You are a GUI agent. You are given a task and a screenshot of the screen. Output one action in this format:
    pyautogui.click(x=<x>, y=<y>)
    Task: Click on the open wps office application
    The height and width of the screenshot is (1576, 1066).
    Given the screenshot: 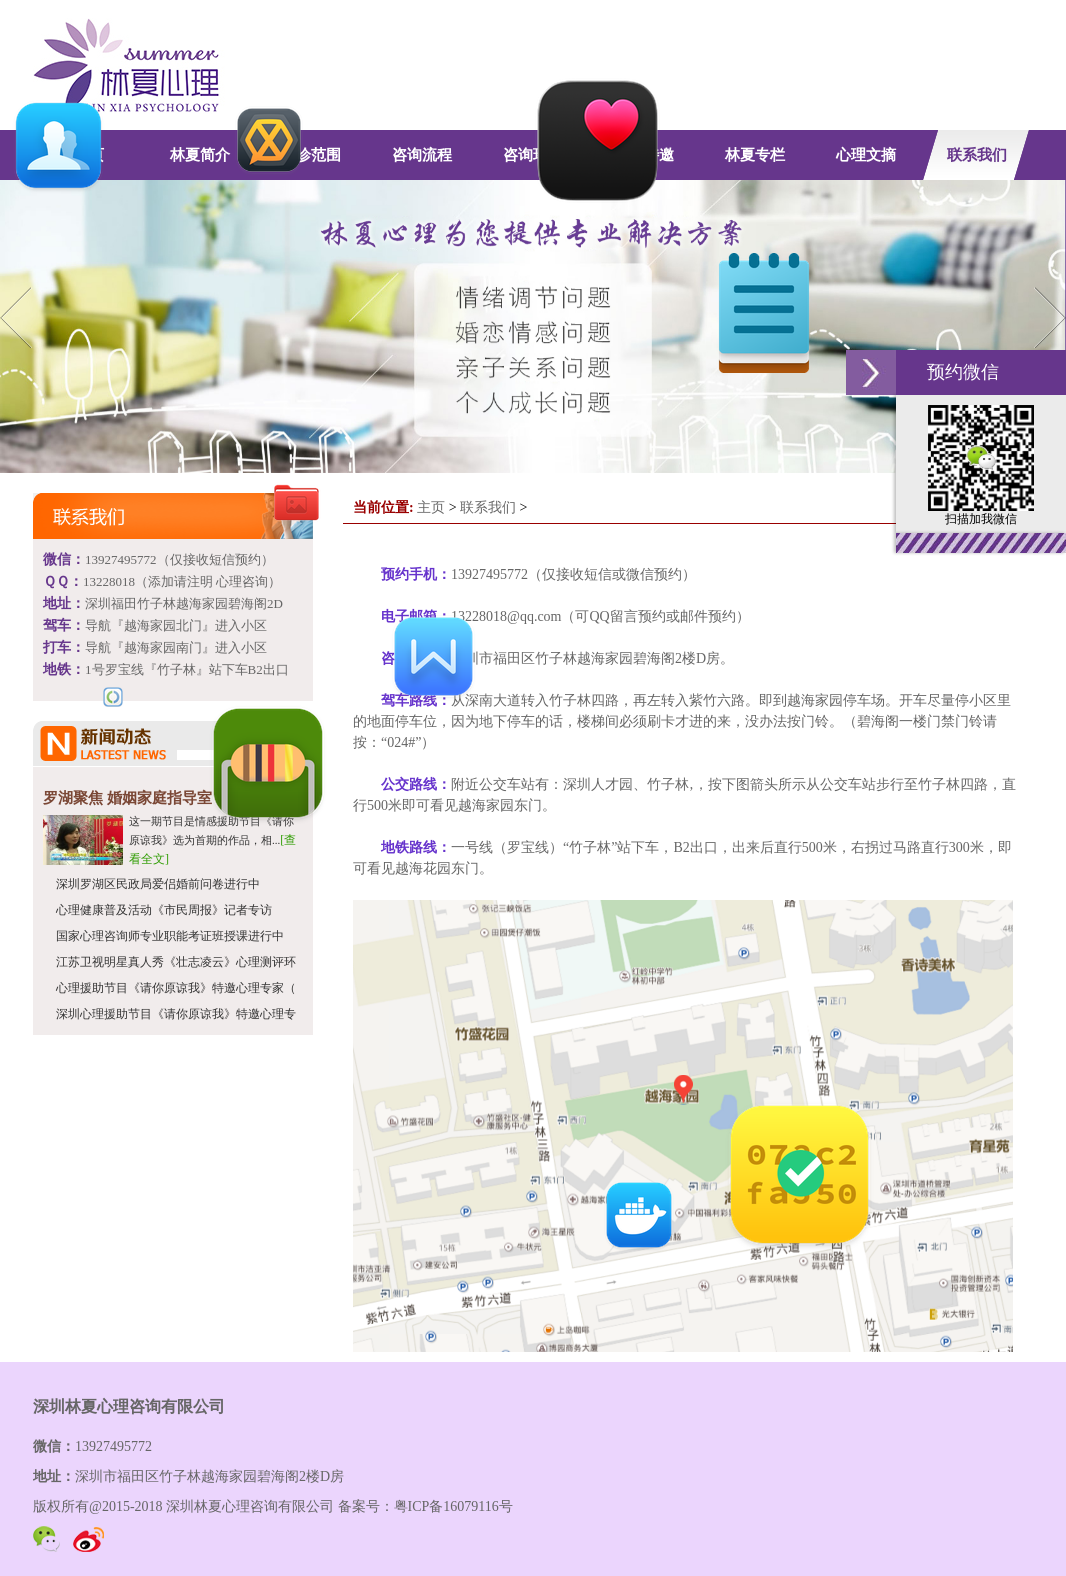 What is the action you would take?
    pyautogui.click(x=433, y=656)
    